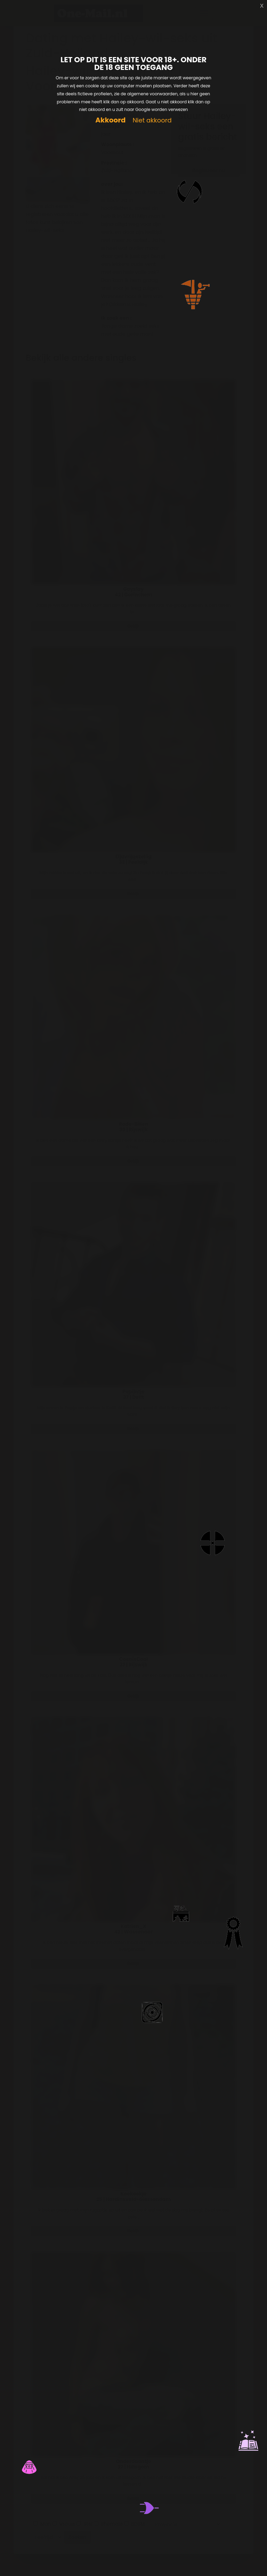 This screenshot has height=2576, width=267. Describe the element at coordinates (149, 2508) in the screenshot. I see `represents an OR logic gate in circuit design` at that location.